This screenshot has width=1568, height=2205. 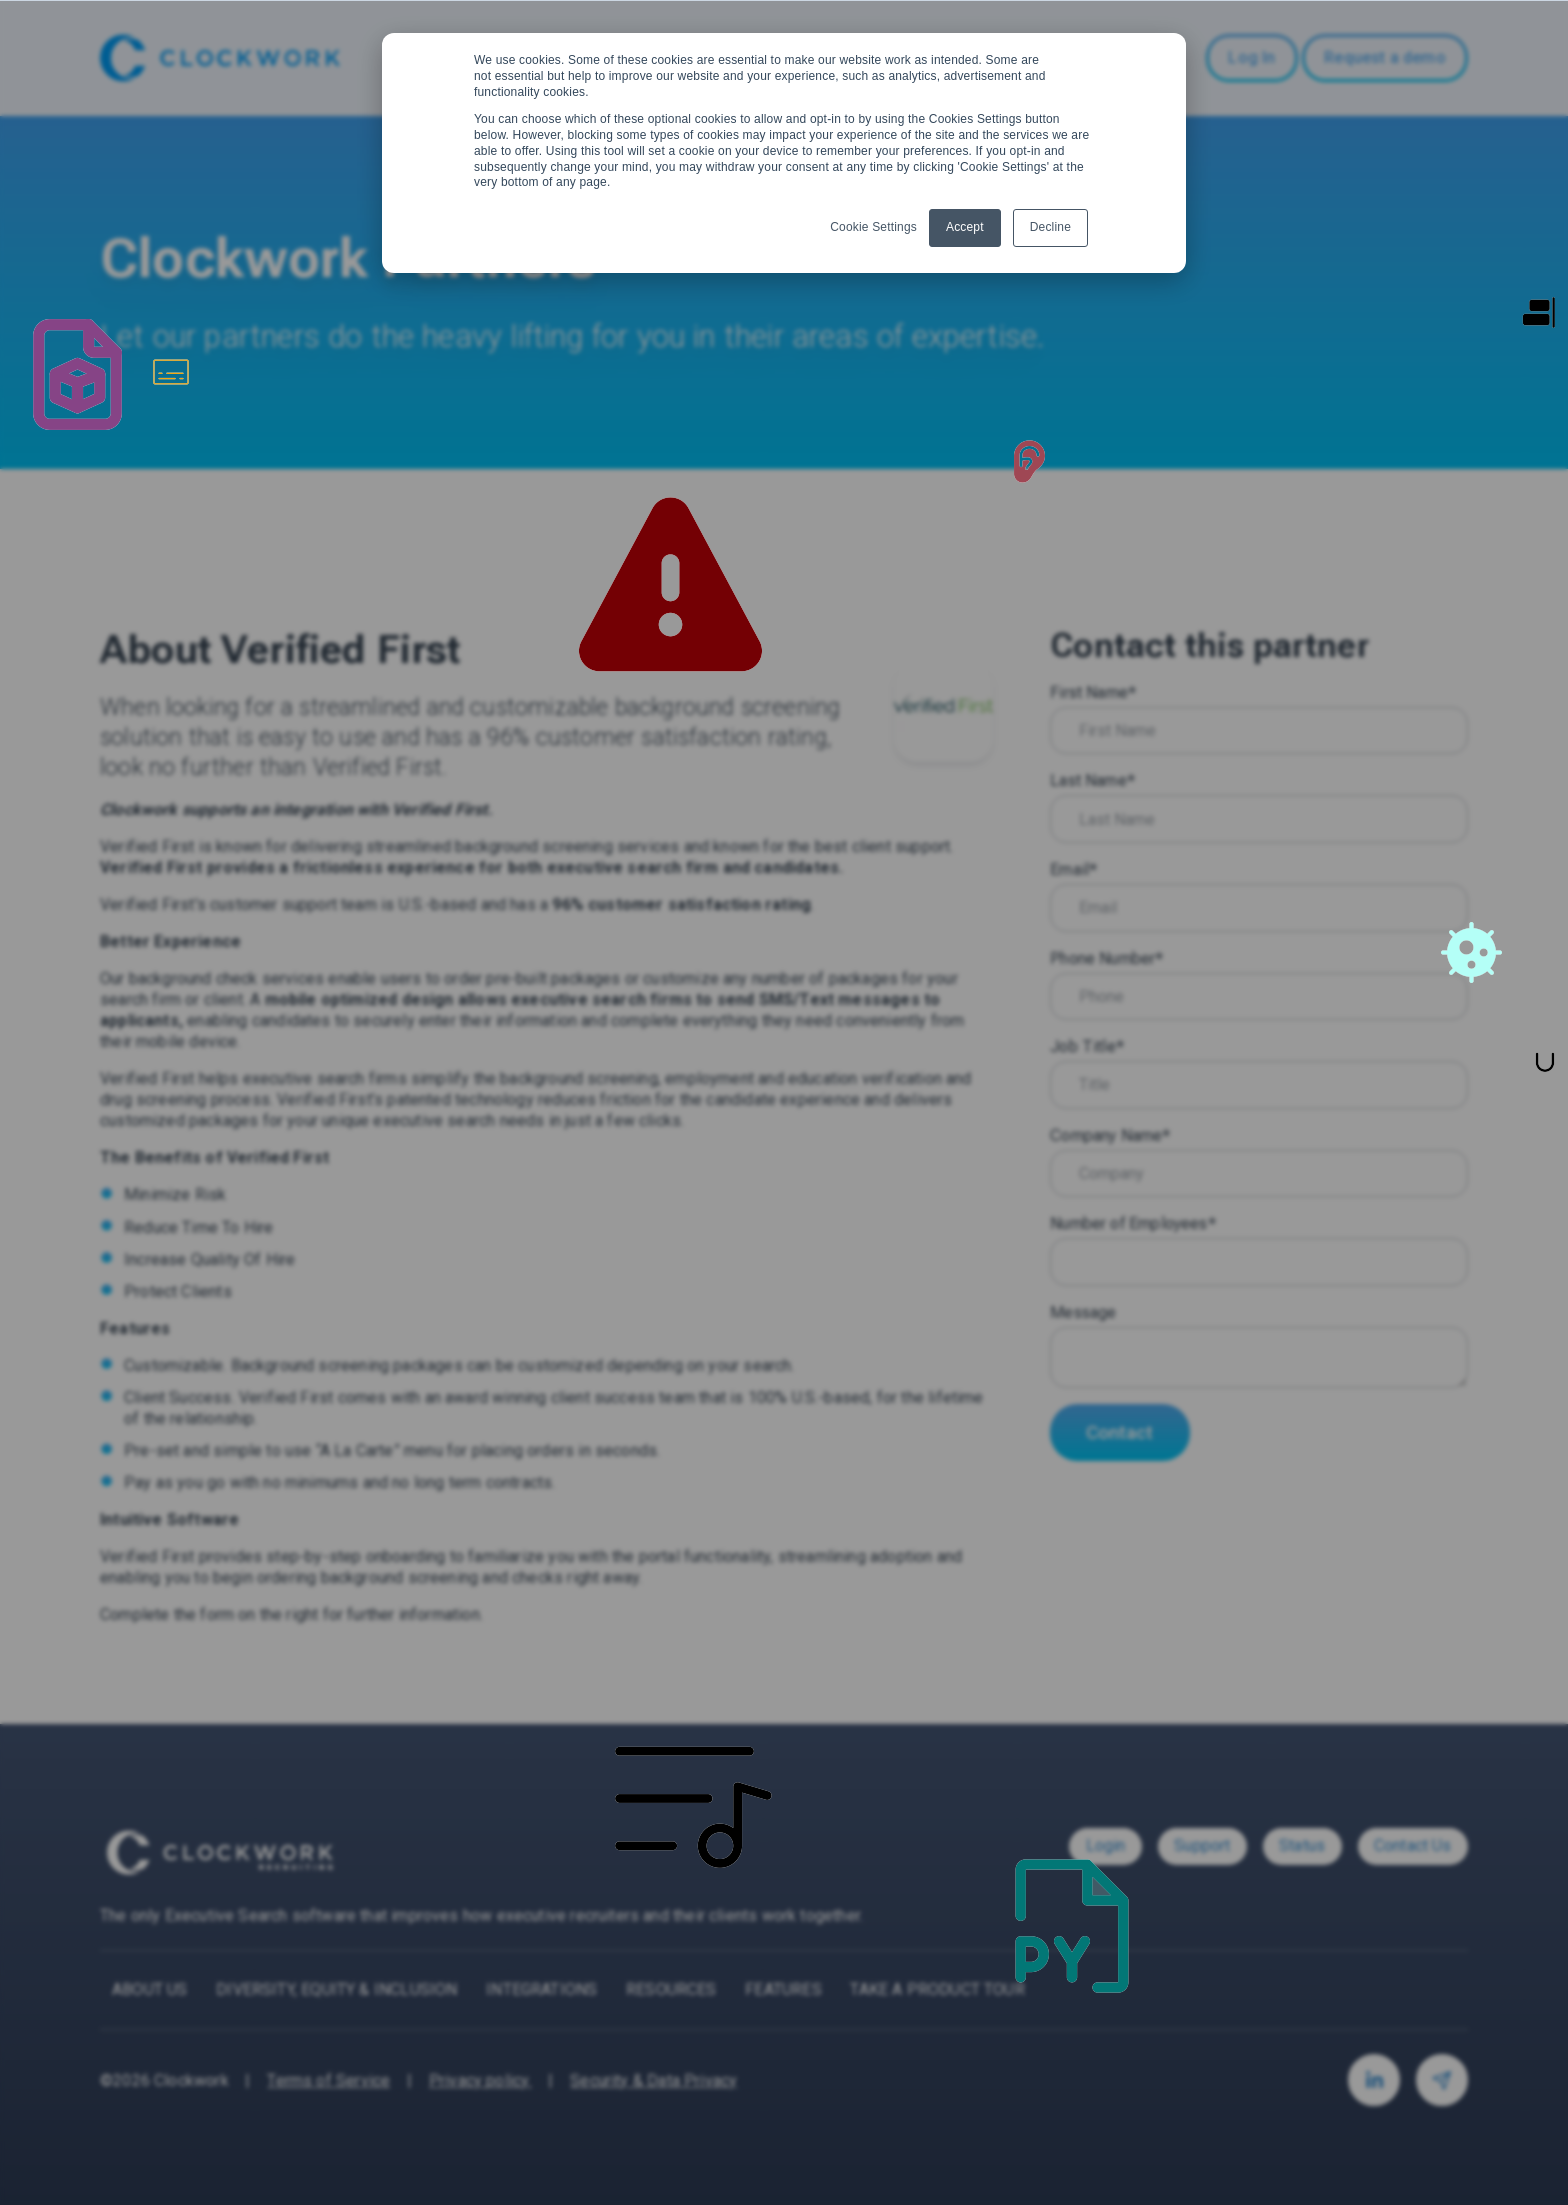 What do you see at coordinates (77, 374) in the screenshot?
I see `open a 3d model file` at bounding box center [77, 374].